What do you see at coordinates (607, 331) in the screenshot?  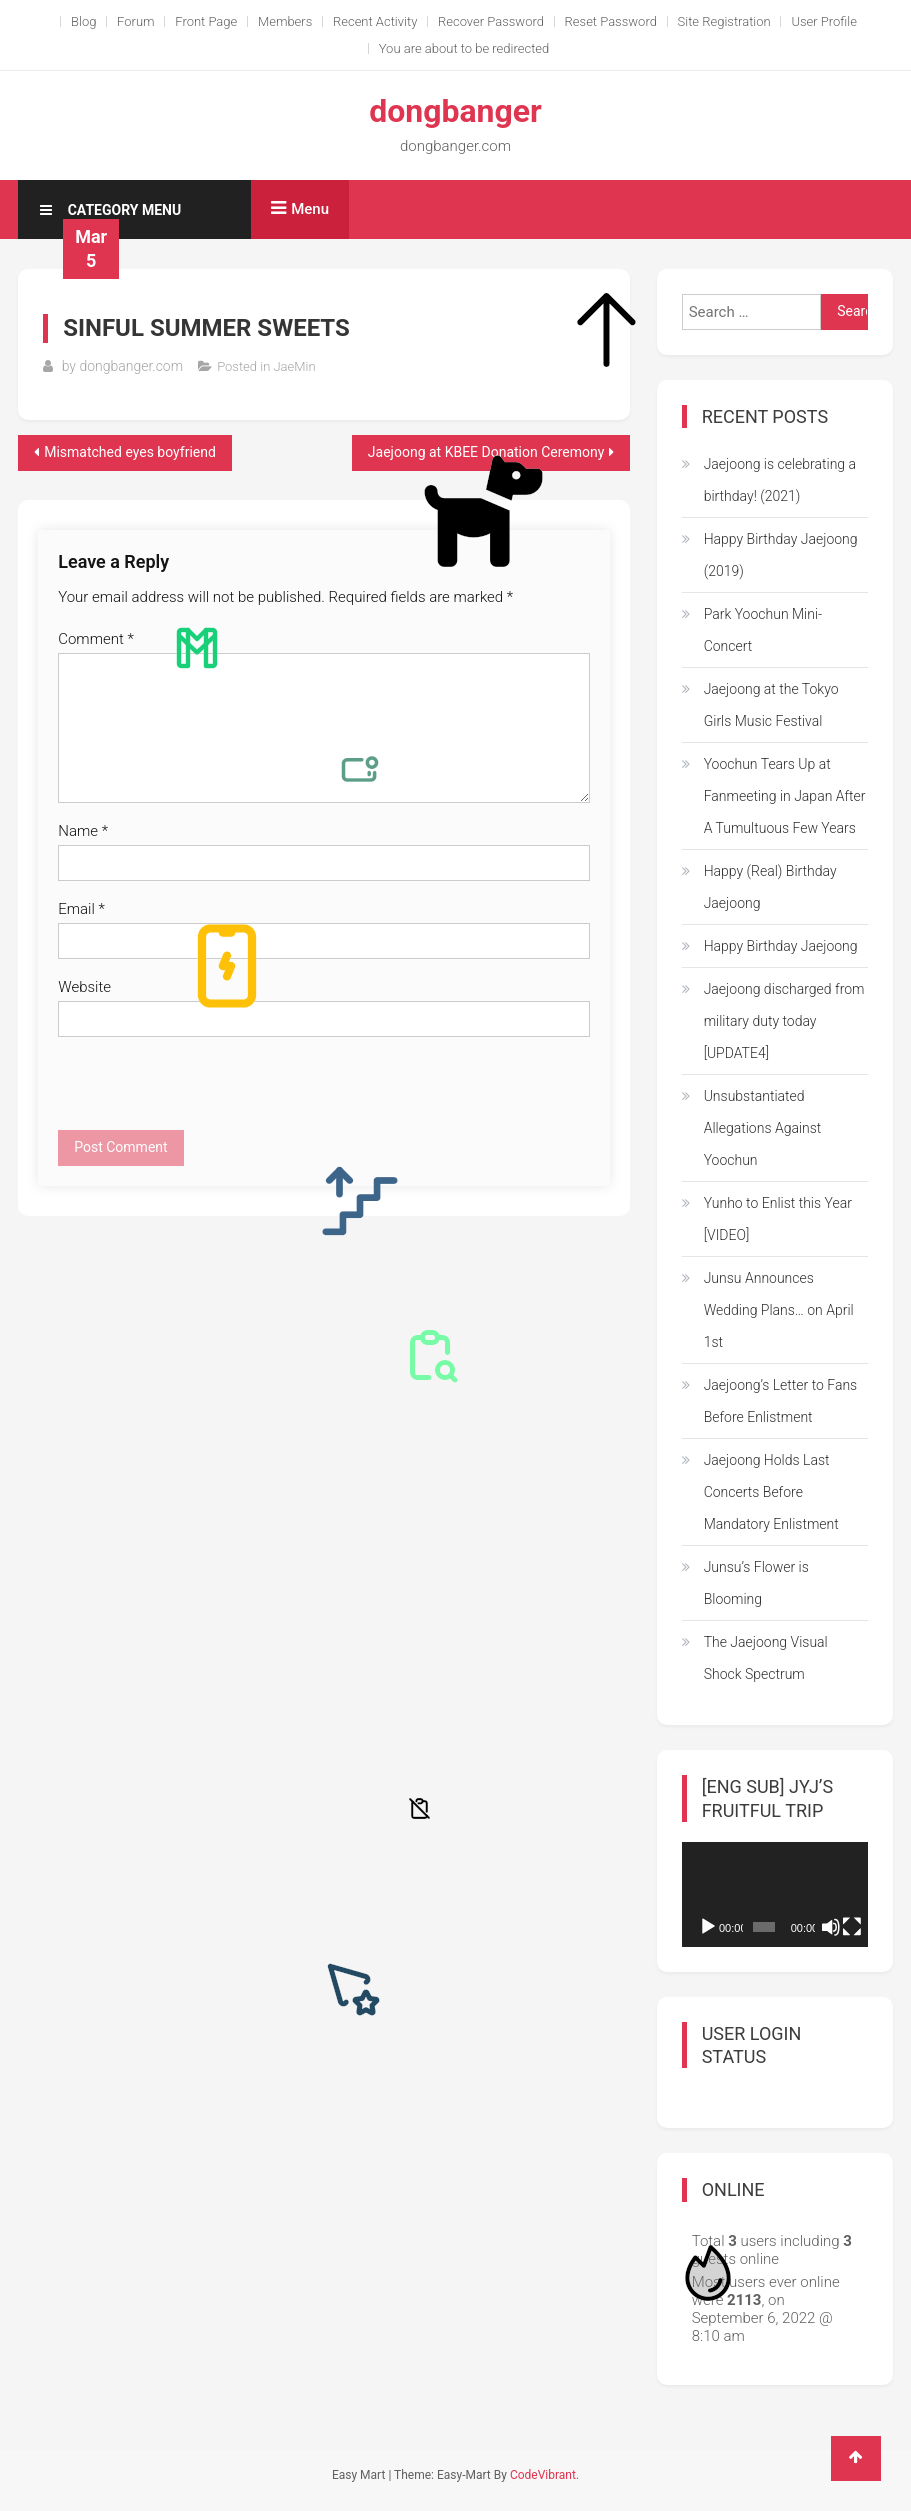 I see `scroll to top of page` at bounding box center [607, 331].